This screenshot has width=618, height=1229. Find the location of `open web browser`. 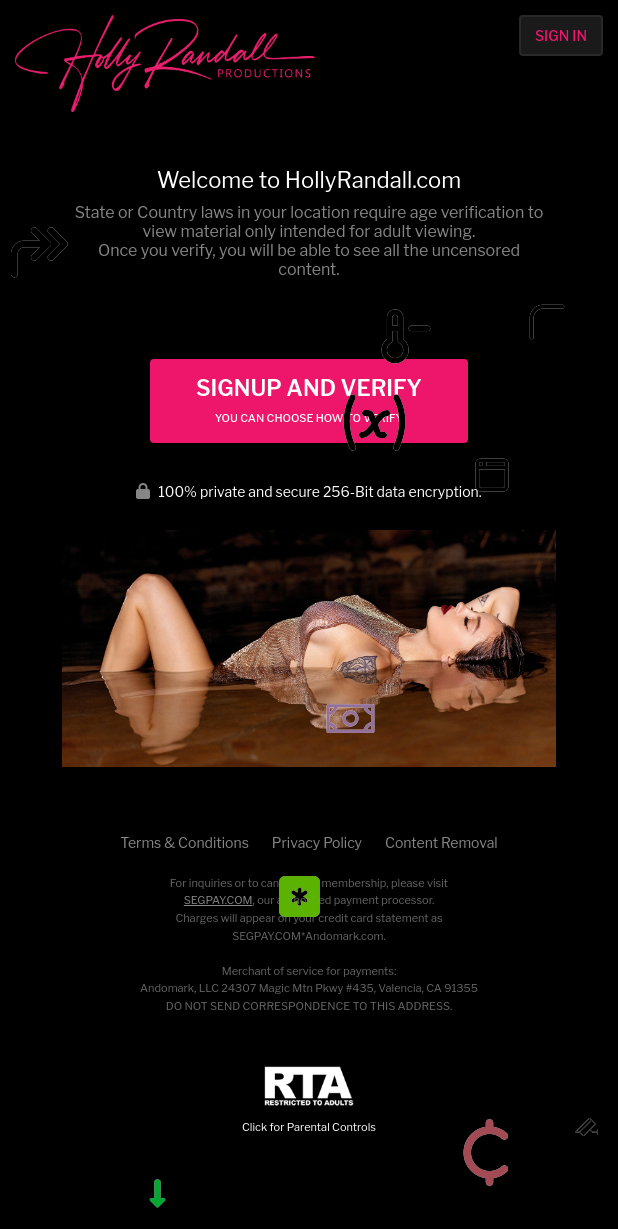

open web browser is located at coordinates (492, 475).